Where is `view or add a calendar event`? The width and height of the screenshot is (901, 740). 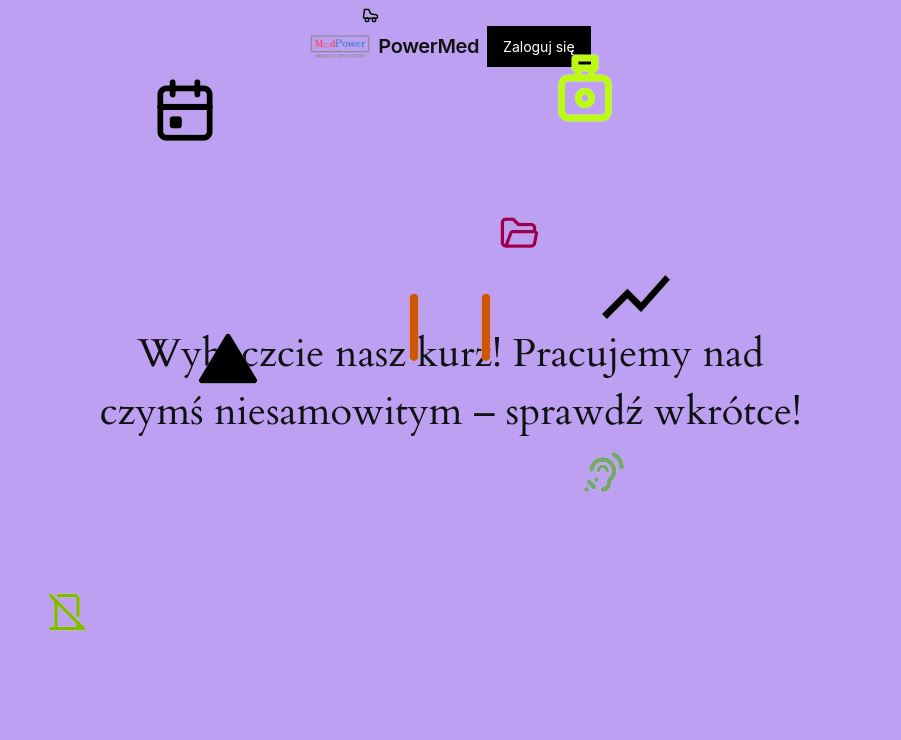 view or add a calendar event is located at coordinates (185, 110).